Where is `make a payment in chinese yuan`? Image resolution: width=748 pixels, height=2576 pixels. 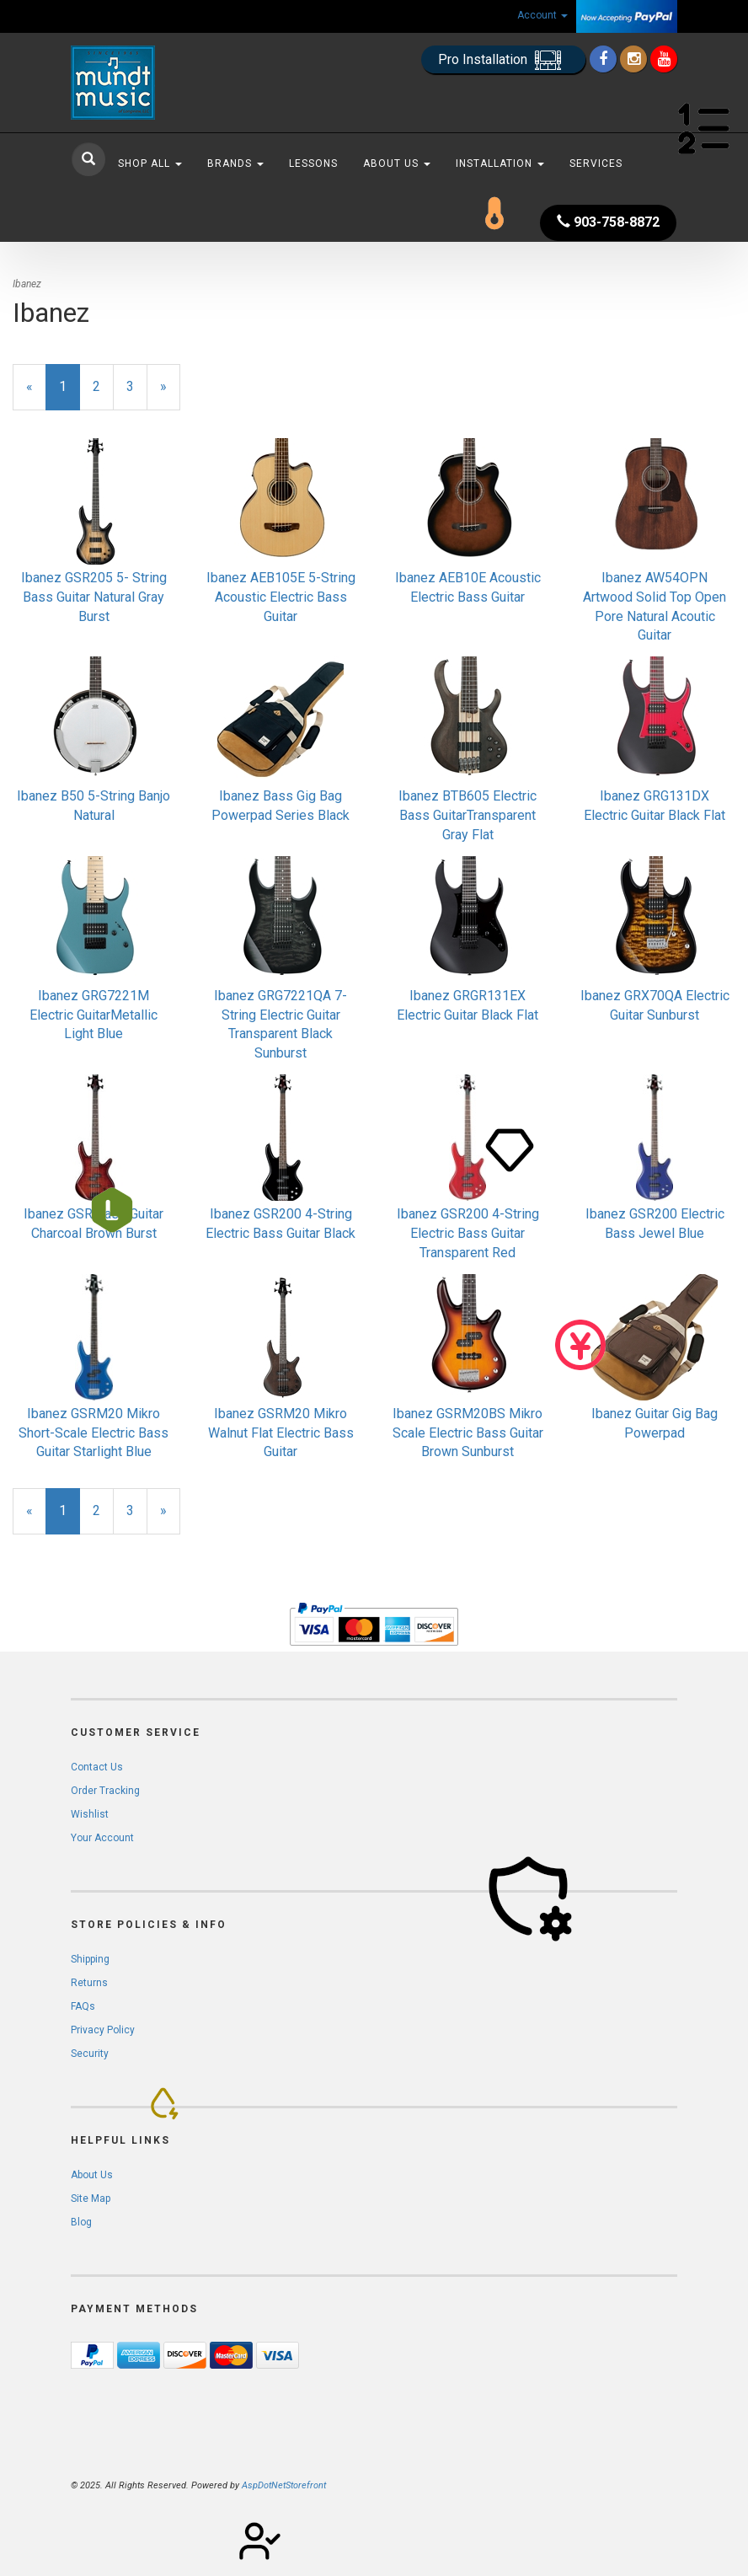 make a payment in chinese yuan is located at coordinates (580, 1345).